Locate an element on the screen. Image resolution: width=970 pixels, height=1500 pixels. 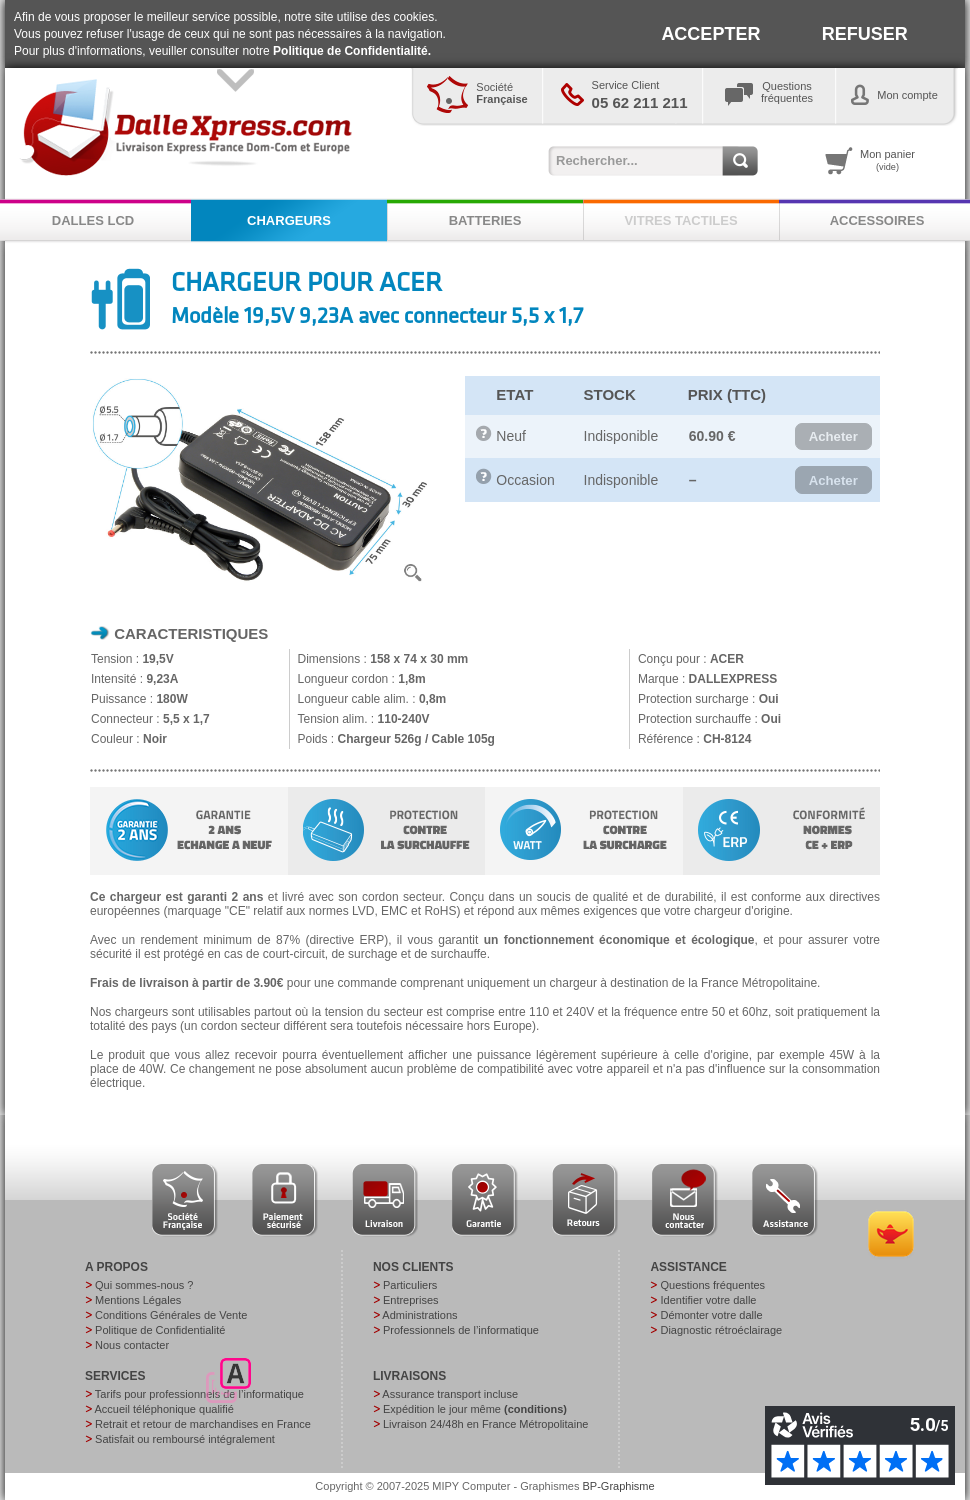
scroll down or view more content is located at coordinates (235, 81).